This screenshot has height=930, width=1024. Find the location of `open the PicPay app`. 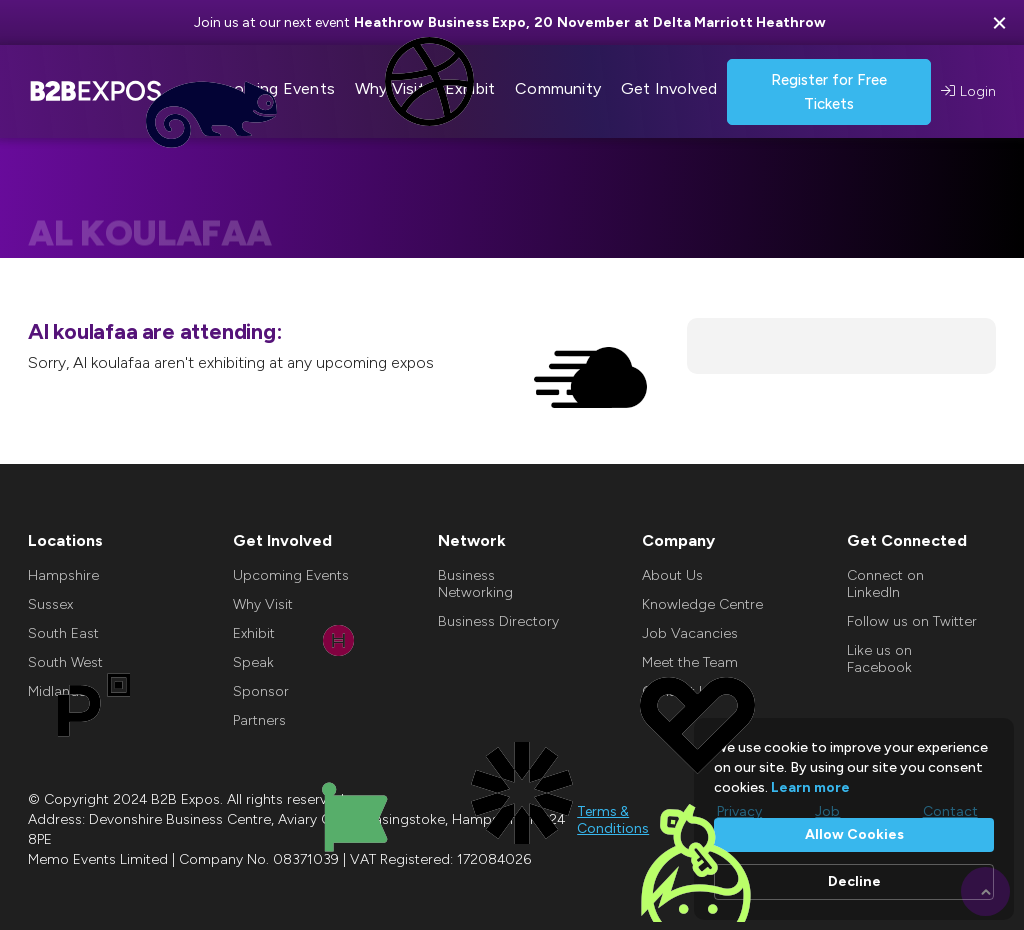

open the PicPay app is located at coordinates (94, 705).